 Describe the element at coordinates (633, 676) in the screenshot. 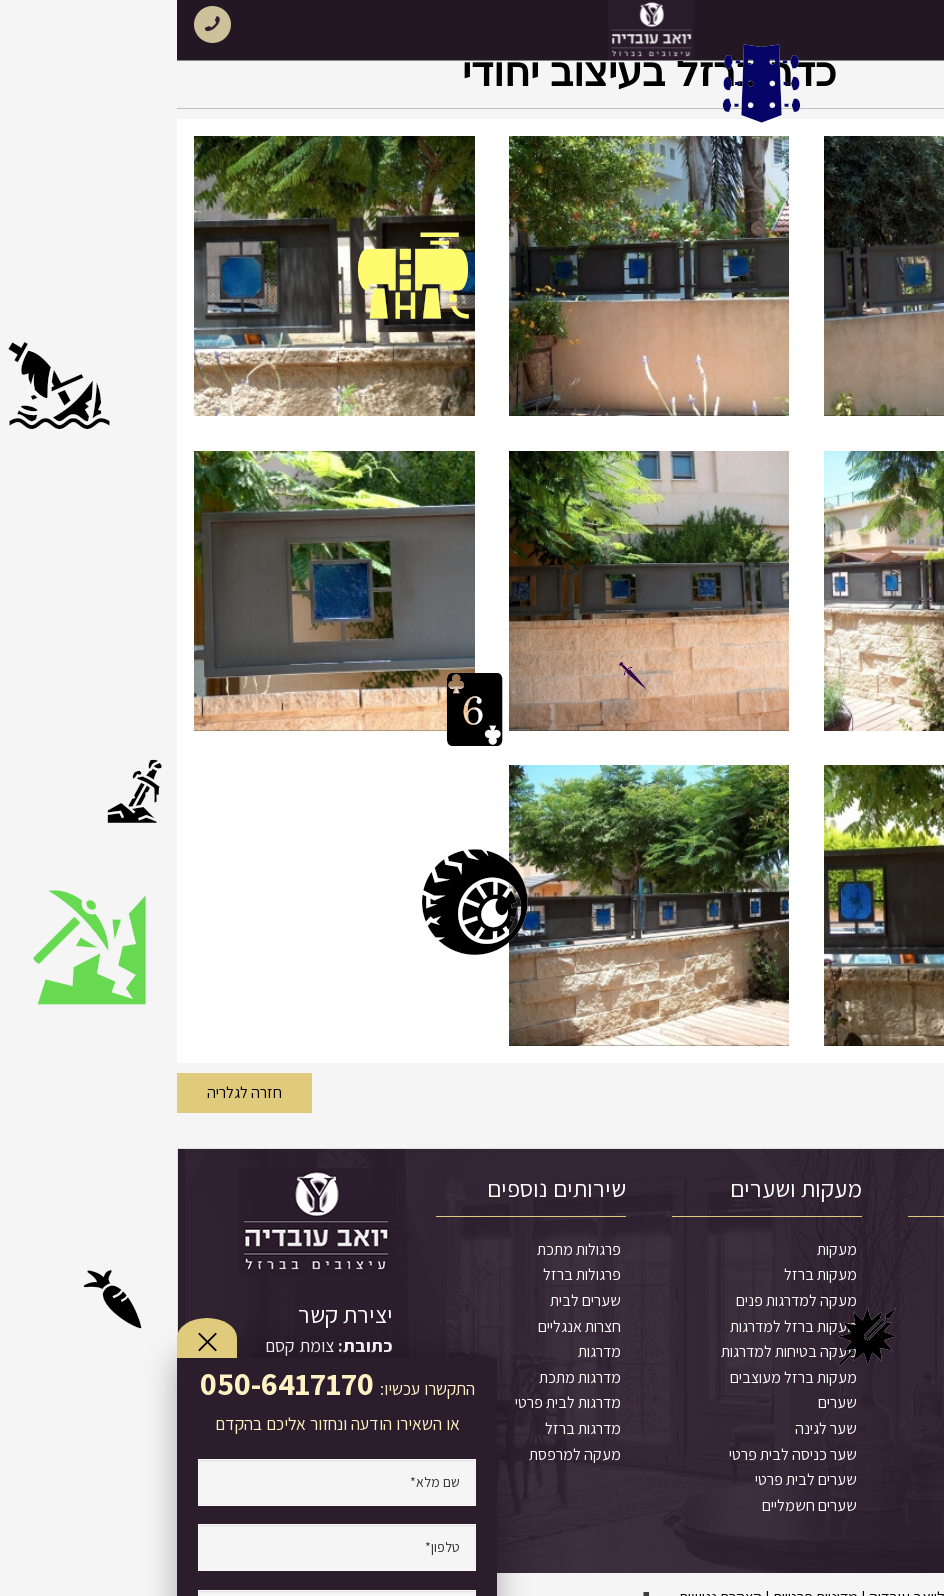

I see `select a dagger or stabbing weapon in a game` at that location.